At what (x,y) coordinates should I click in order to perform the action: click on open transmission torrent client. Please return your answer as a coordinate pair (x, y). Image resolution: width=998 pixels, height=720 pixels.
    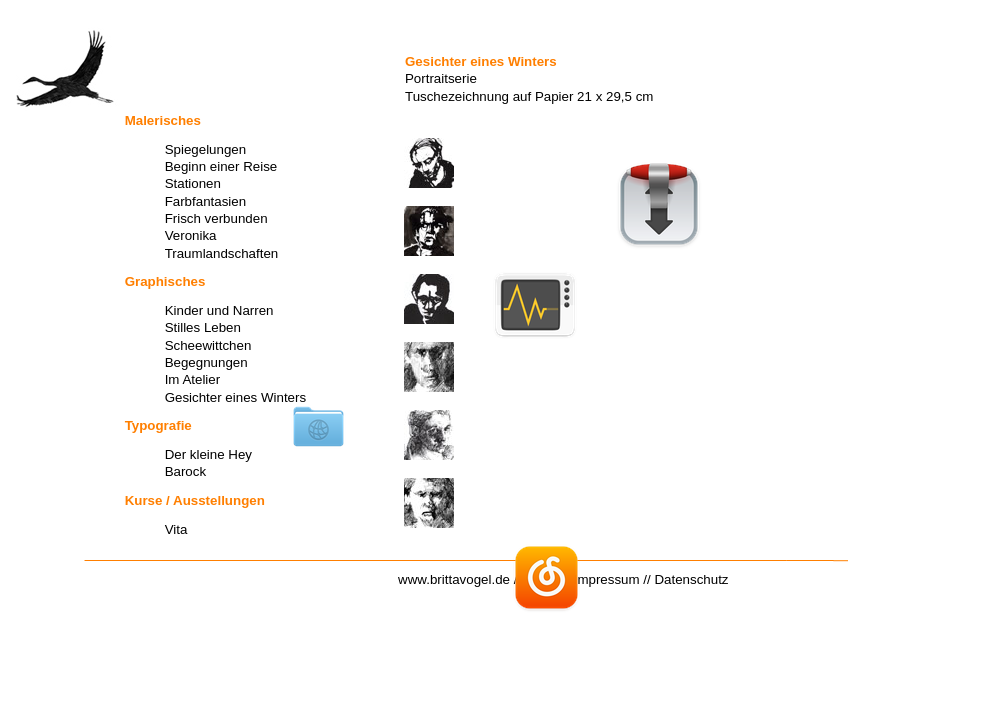
    Looking at the image, I should click on (659, 206).